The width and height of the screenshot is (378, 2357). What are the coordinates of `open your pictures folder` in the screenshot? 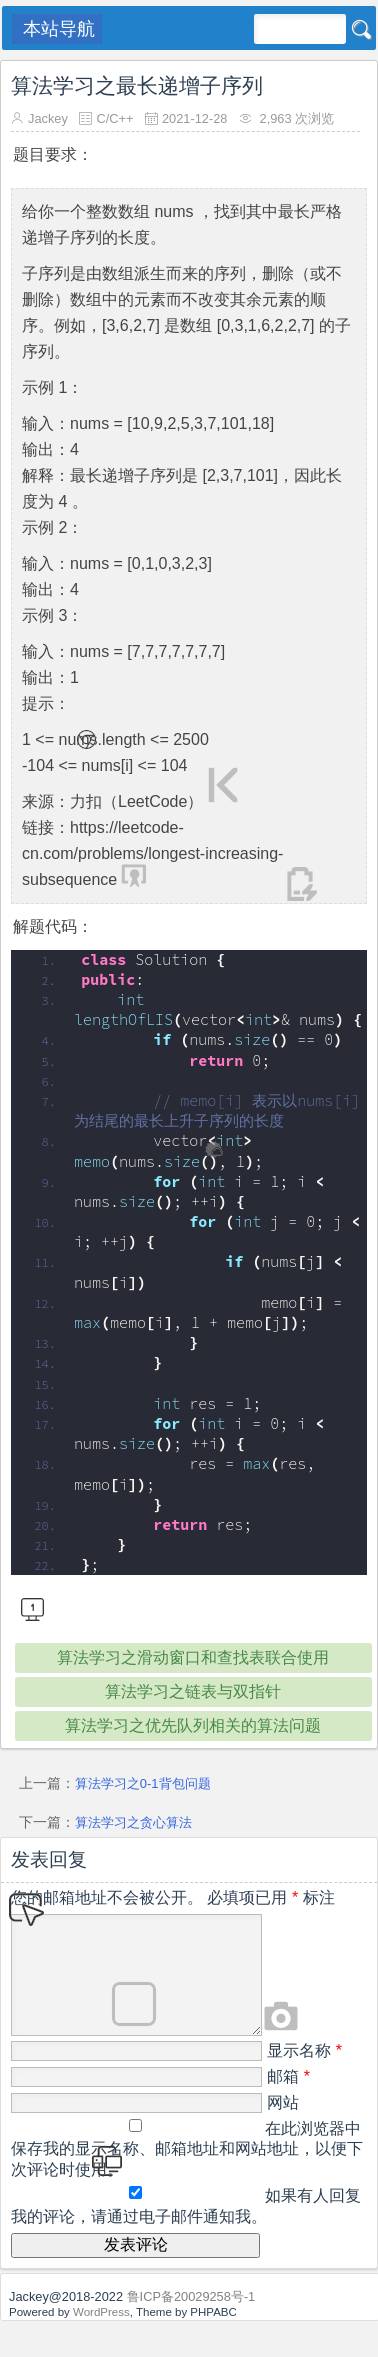 It's located at (281, 2016).